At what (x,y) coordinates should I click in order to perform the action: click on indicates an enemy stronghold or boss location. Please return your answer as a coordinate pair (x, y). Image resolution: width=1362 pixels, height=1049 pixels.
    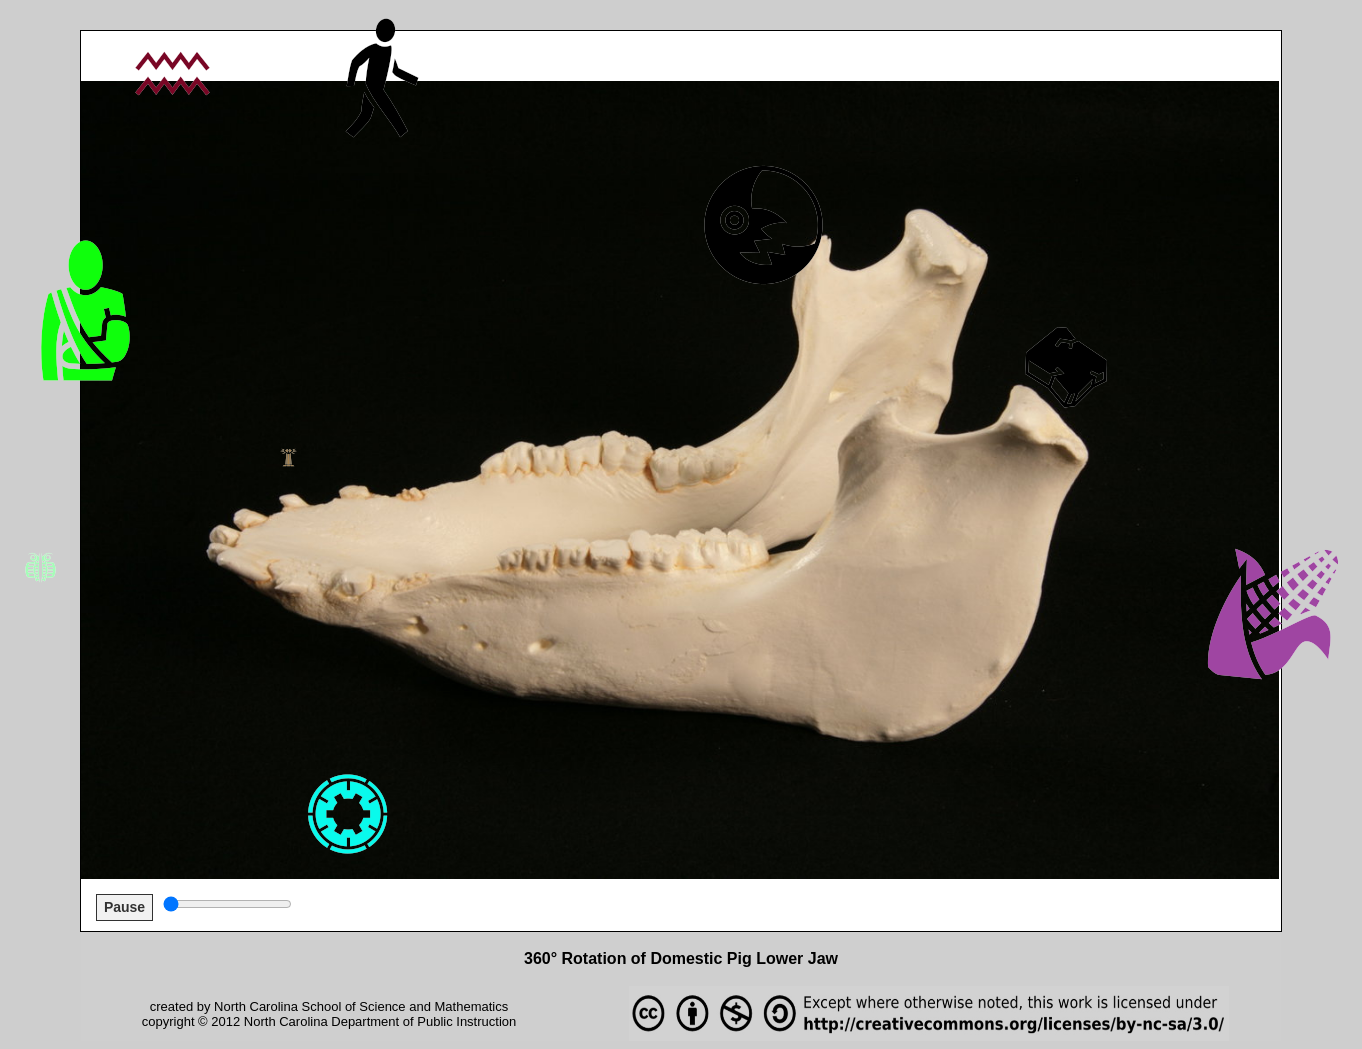
    Looking at the image, I should click on (288, 457).